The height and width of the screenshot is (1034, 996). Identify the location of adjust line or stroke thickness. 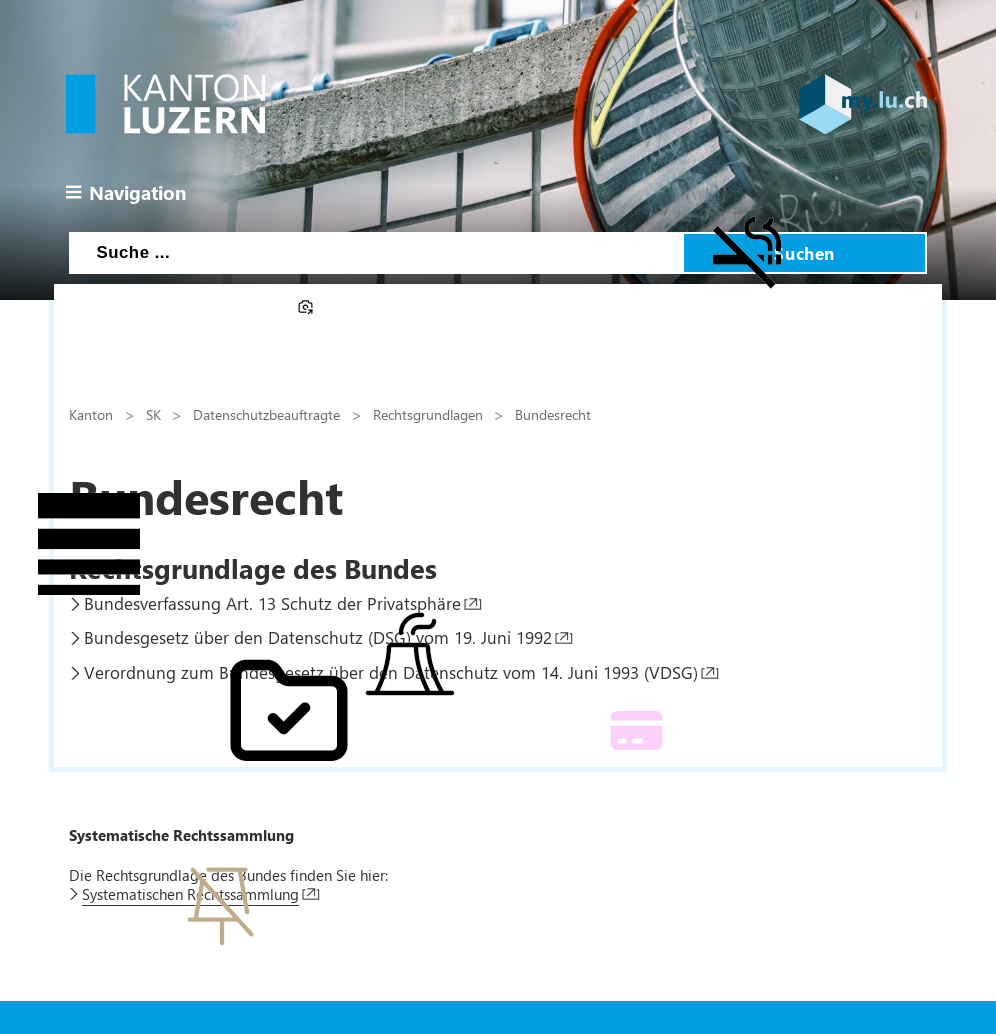
(89, 544).